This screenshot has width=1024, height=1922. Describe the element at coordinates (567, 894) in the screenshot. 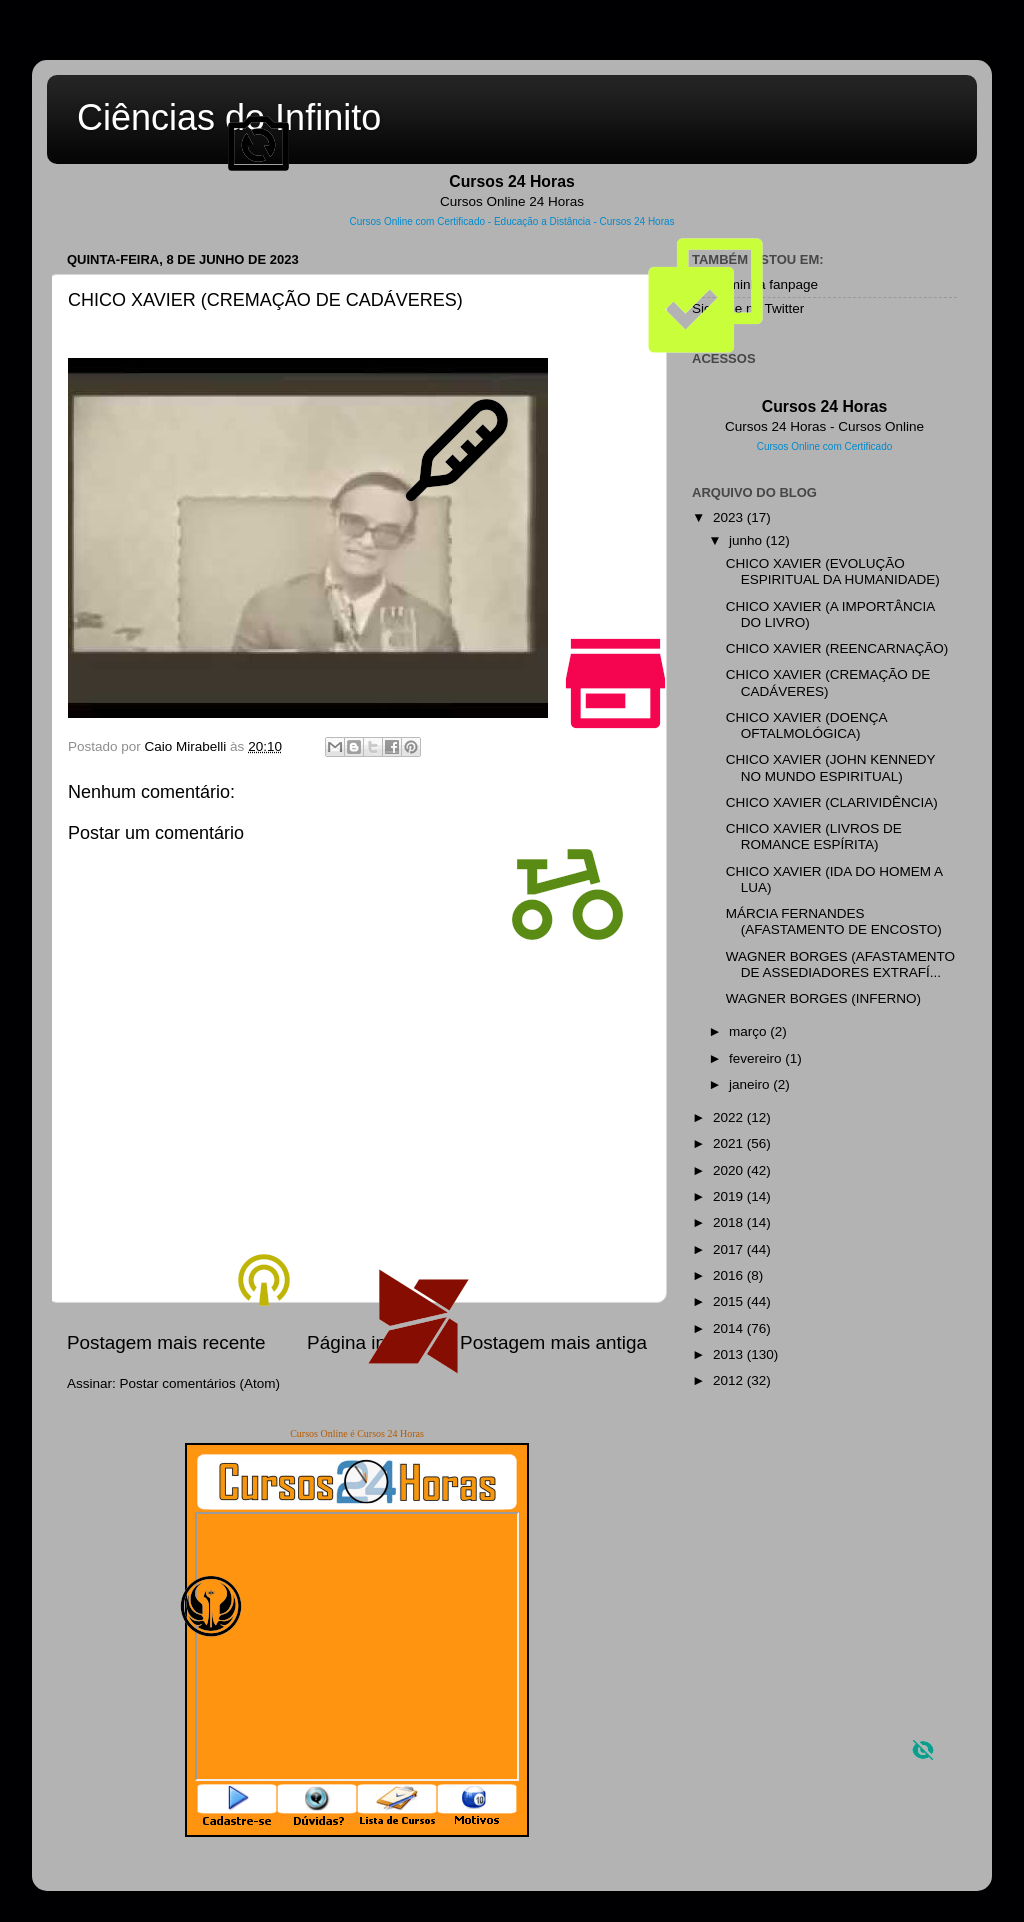

I see `access bike rental or sharing services` at that location.